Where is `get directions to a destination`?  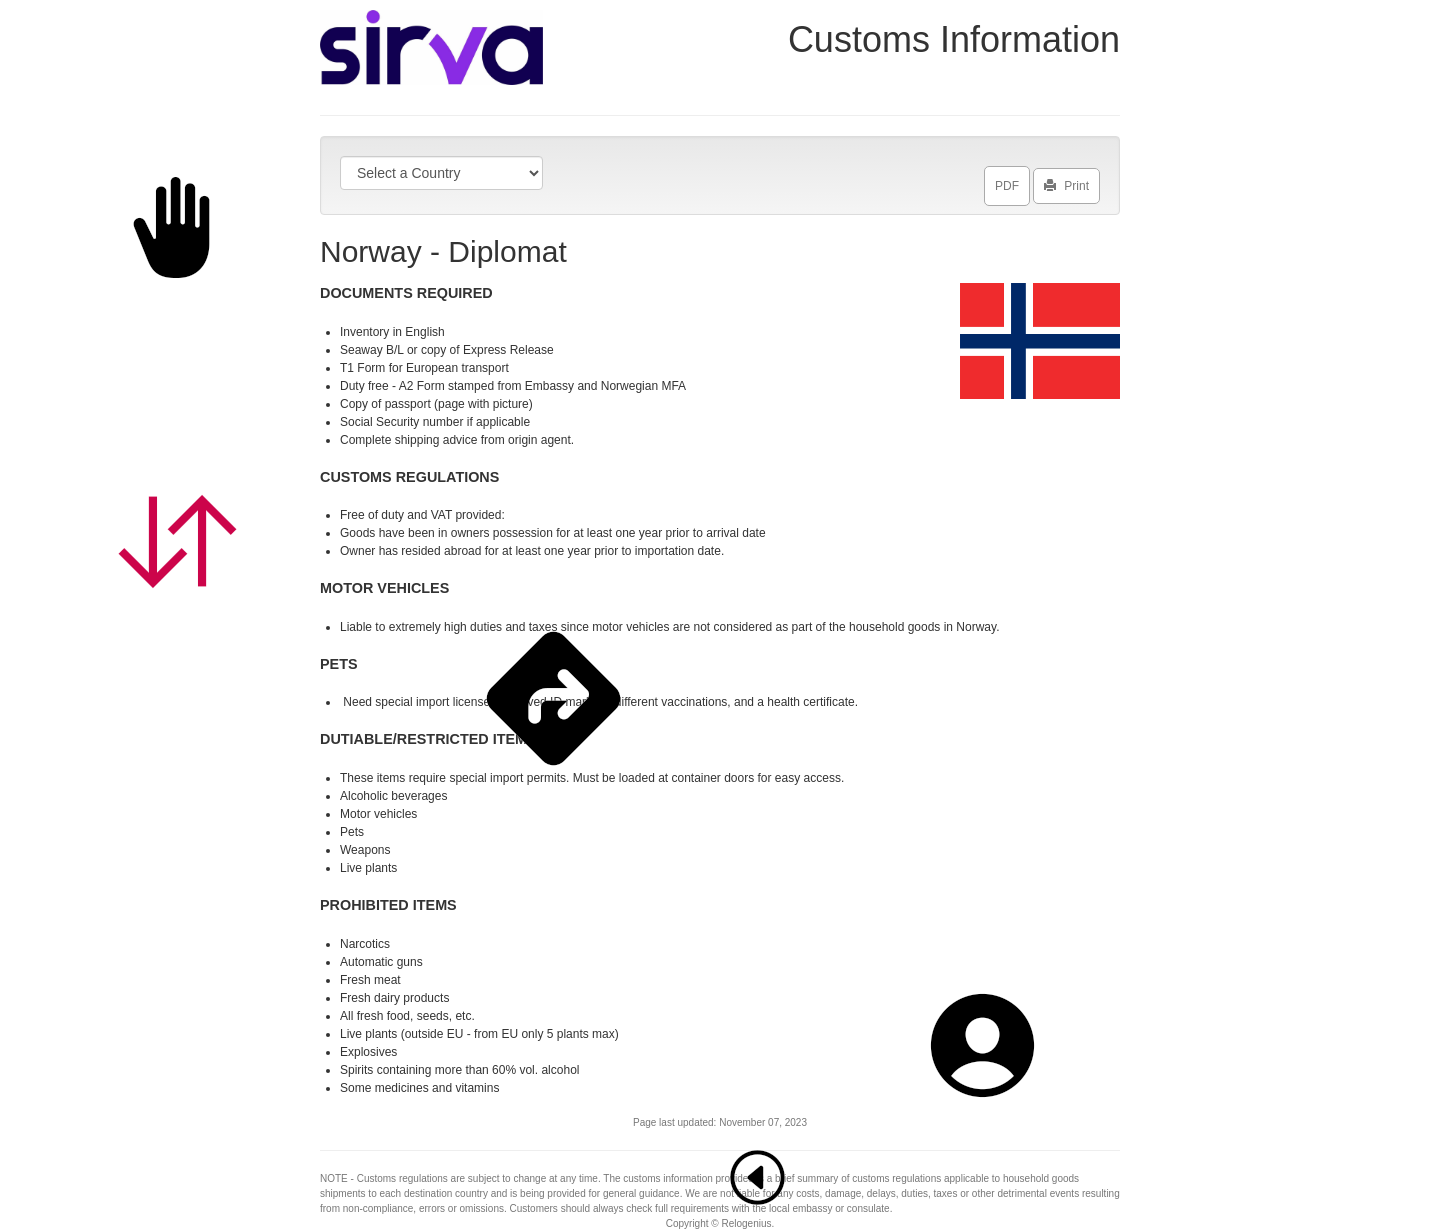 get directions to a destination is located at coordinates (553, 698).